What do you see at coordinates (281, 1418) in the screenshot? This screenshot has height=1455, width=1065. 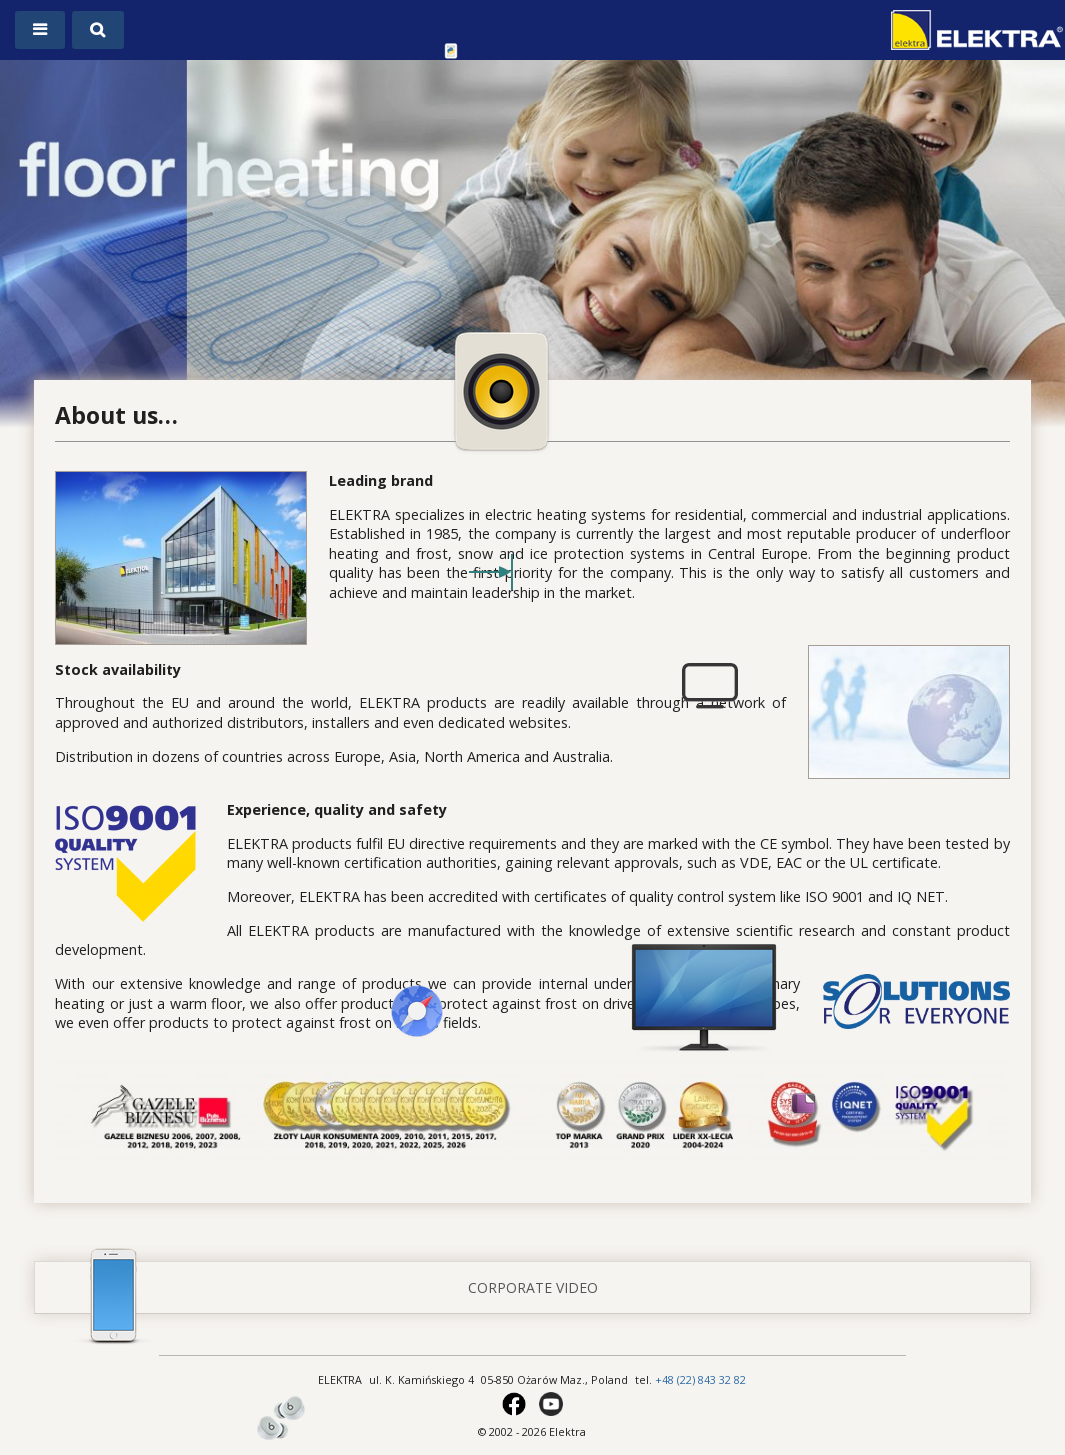 I see `connect beats wireless earbuds via bluetooth` at bounding box center [281, 1418].